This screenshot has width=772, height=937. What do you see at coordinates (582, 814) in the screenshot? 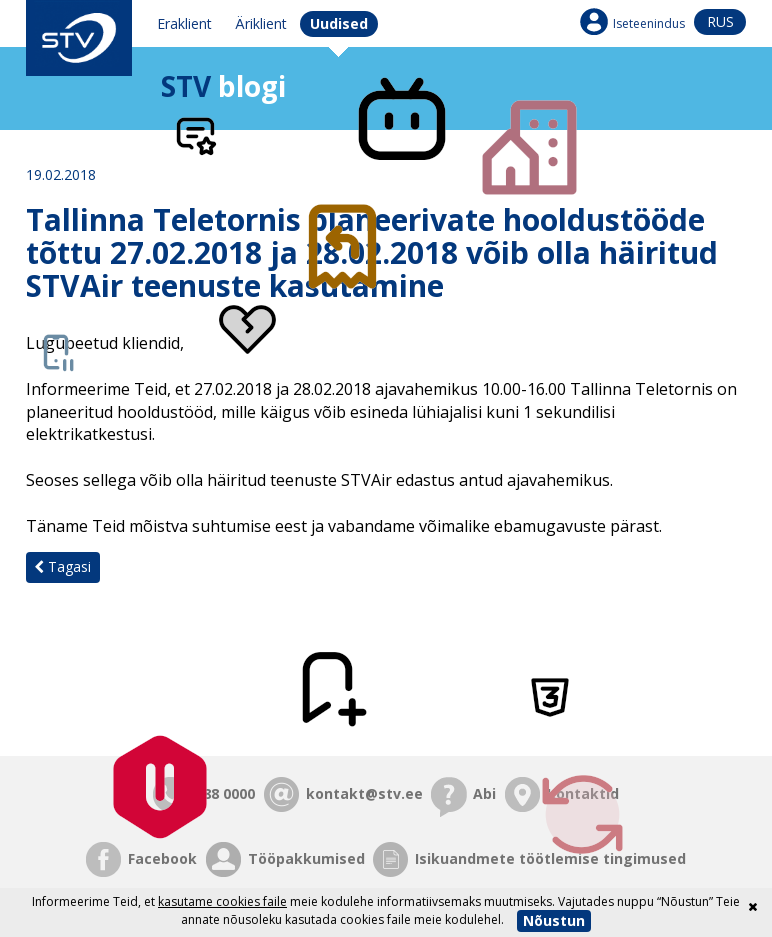
I see `refresh or reload content` at bounding box center [582, 814].